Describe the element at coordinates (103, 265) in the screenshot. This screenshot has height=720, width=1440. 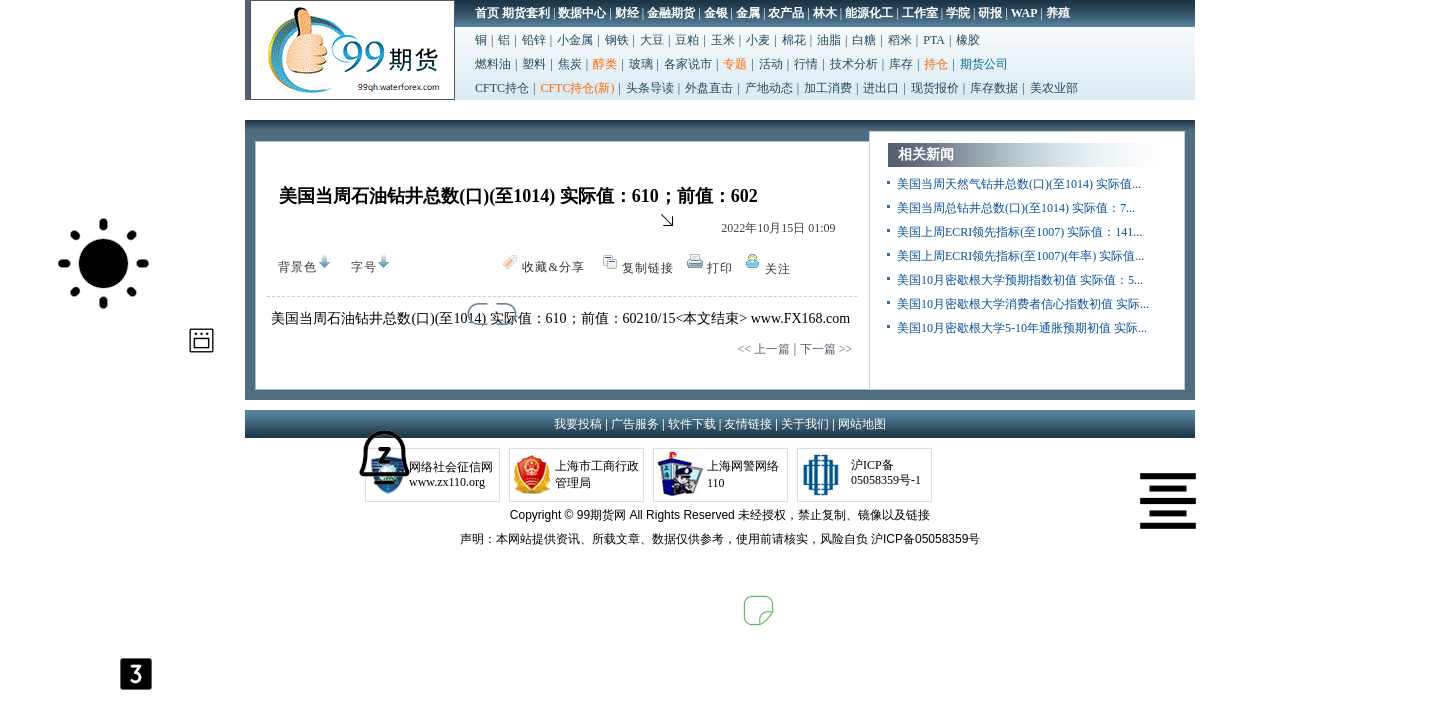
I see `toggle light mode or bright display` at that location.